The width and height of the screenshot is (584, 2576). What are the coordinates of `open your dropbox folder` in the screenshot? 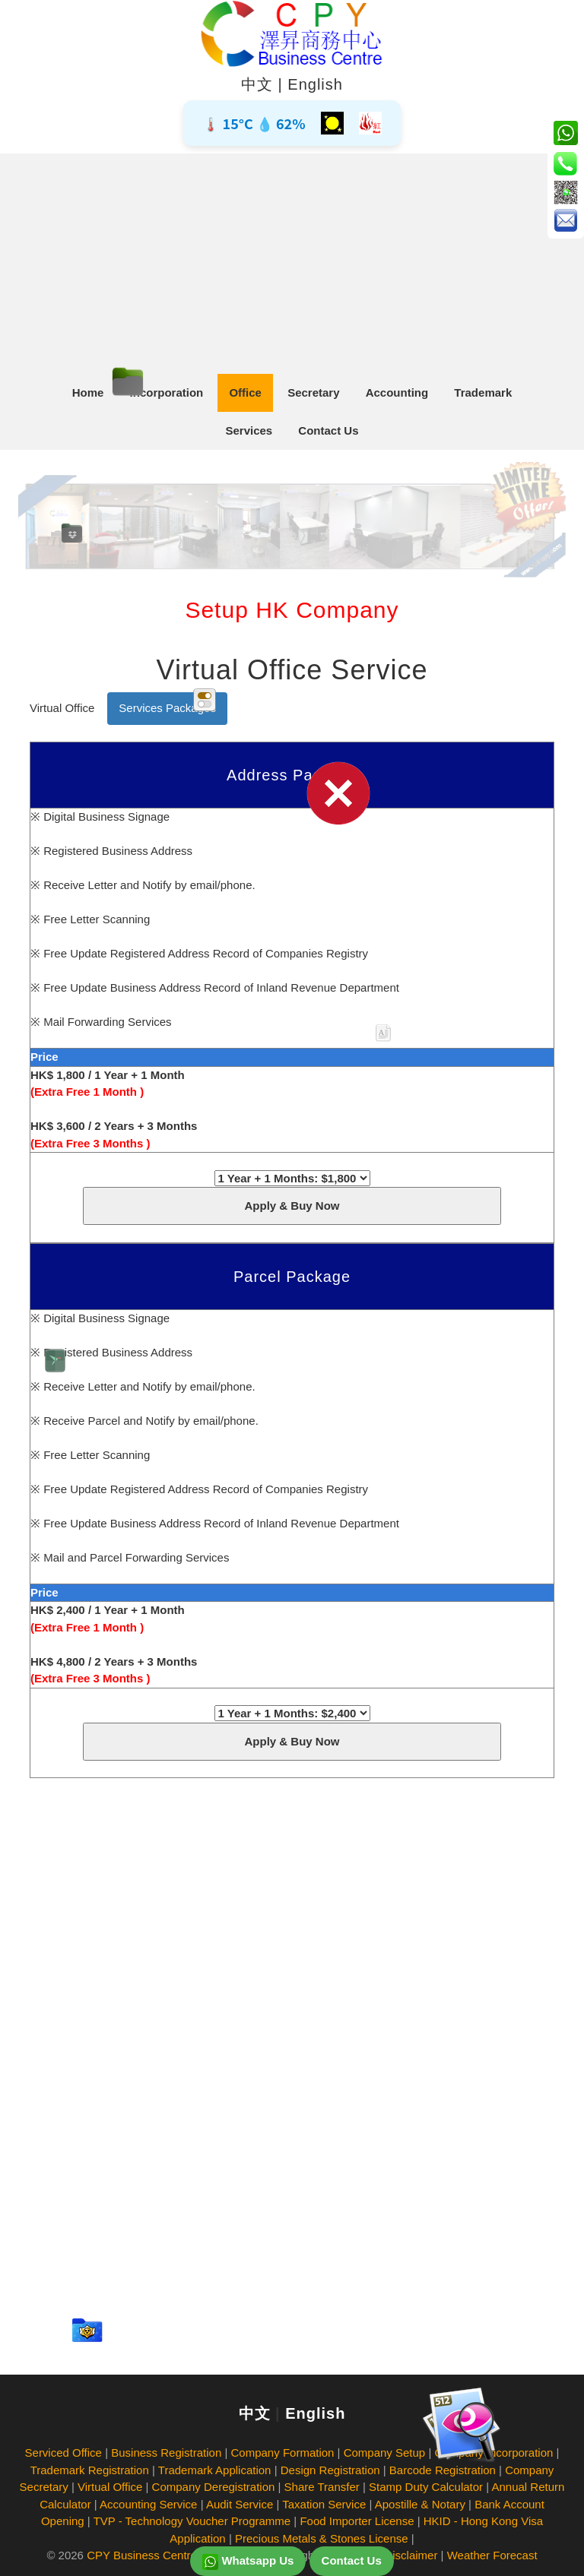 It's located at (71, 533).